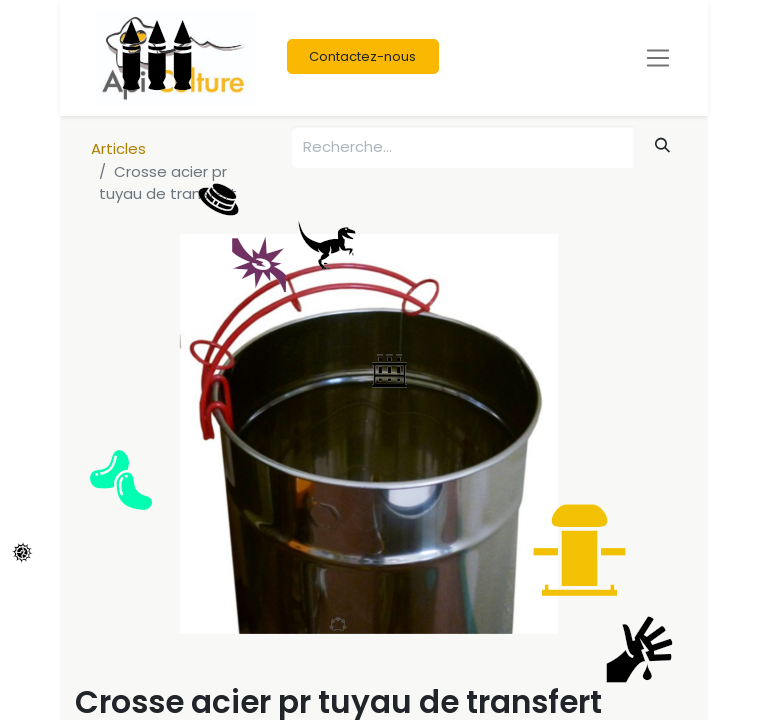 This screenshot has width=768, height=720. Describe the element at coordinates (639, 649) in the screenshot. I see `indicates injury or wound requiring first aid` at that location.